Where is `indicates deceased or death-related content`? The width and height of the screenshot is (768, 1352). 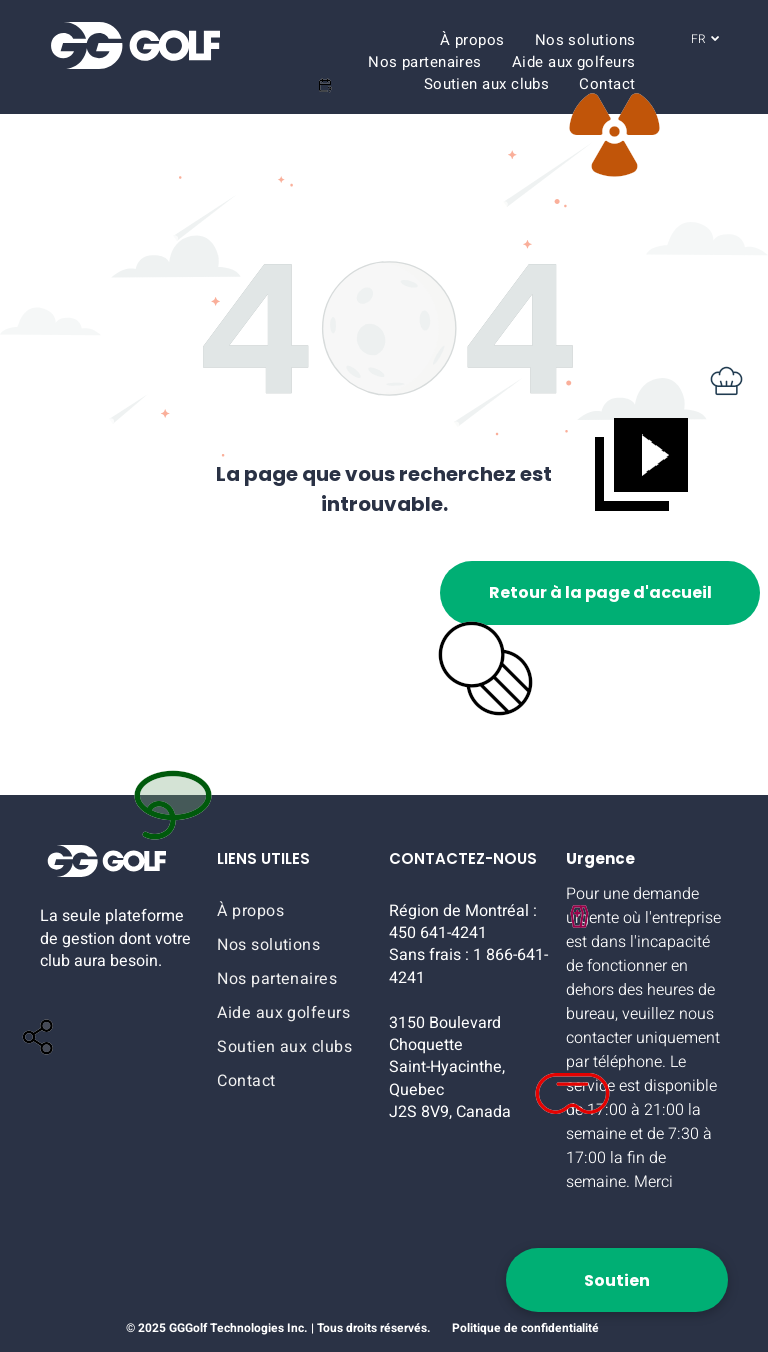
indicates deceased or death-related content is located at coordinates (579, 916).